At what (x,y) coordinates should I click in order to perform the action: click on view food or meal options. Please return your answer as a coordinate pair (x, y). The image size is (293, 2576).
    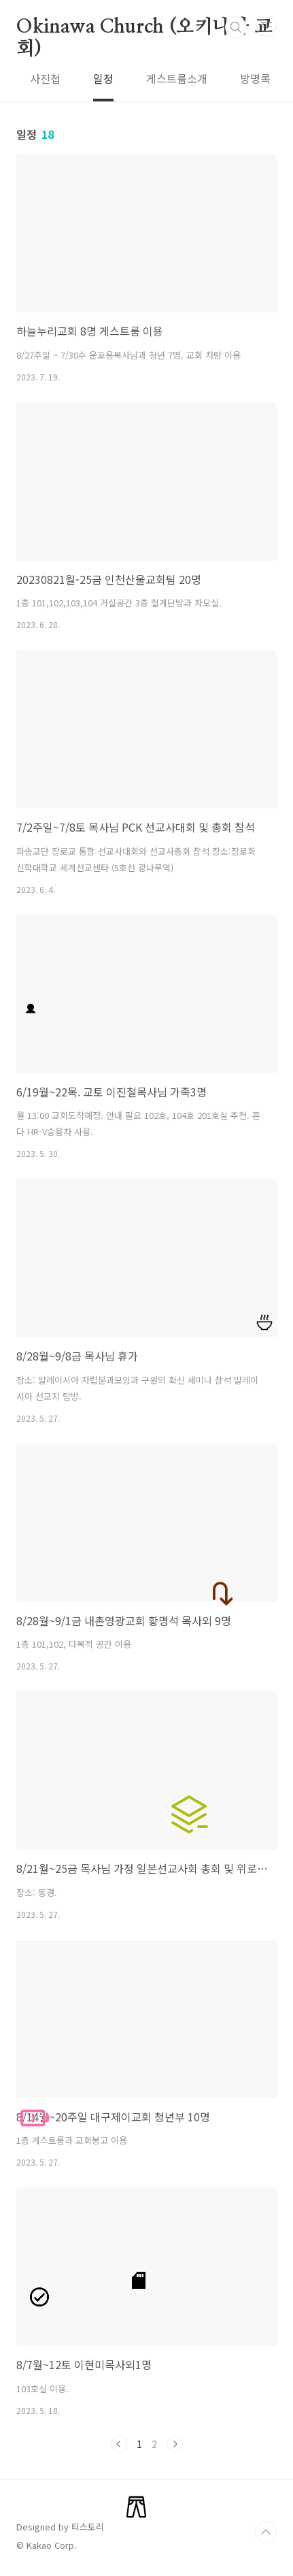
    Looking at the image, I should click on (264, 1322).